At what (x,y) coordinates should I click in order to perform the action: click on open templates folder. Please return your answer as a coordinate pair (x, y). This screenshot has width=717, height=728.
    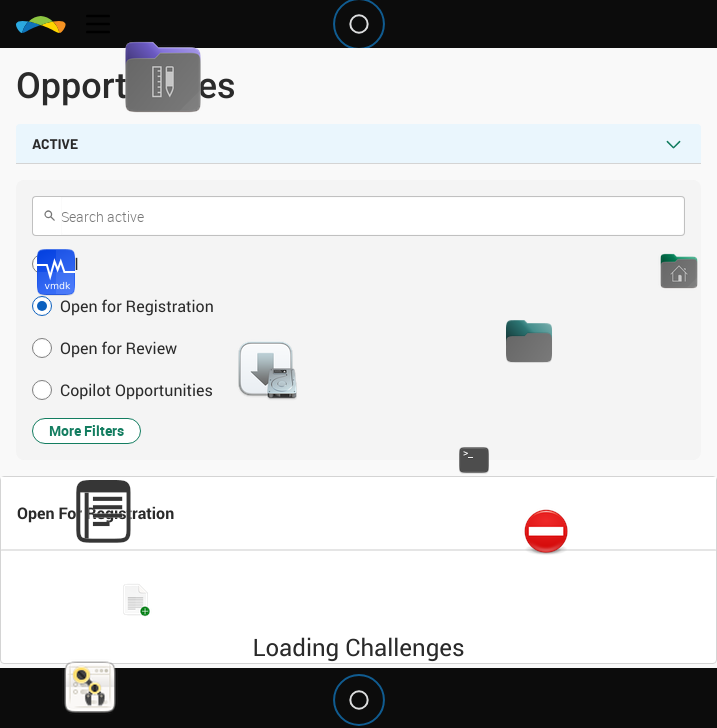
    Looking at the image, I should click on (163, 77).